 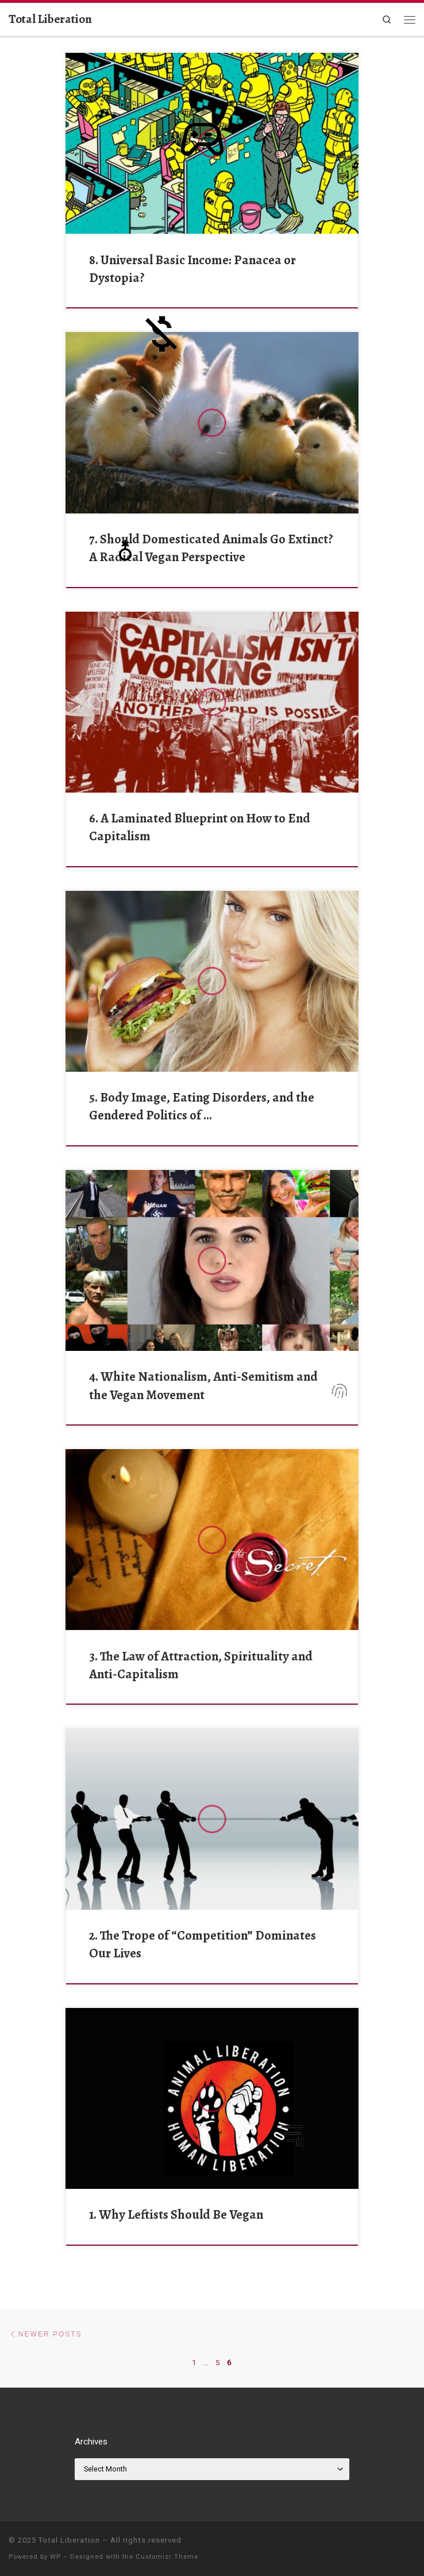 What do you see at coordinates (202, 138) in the screenshot?
I see `access gaming features or settings` at bounding box center [202, 138].